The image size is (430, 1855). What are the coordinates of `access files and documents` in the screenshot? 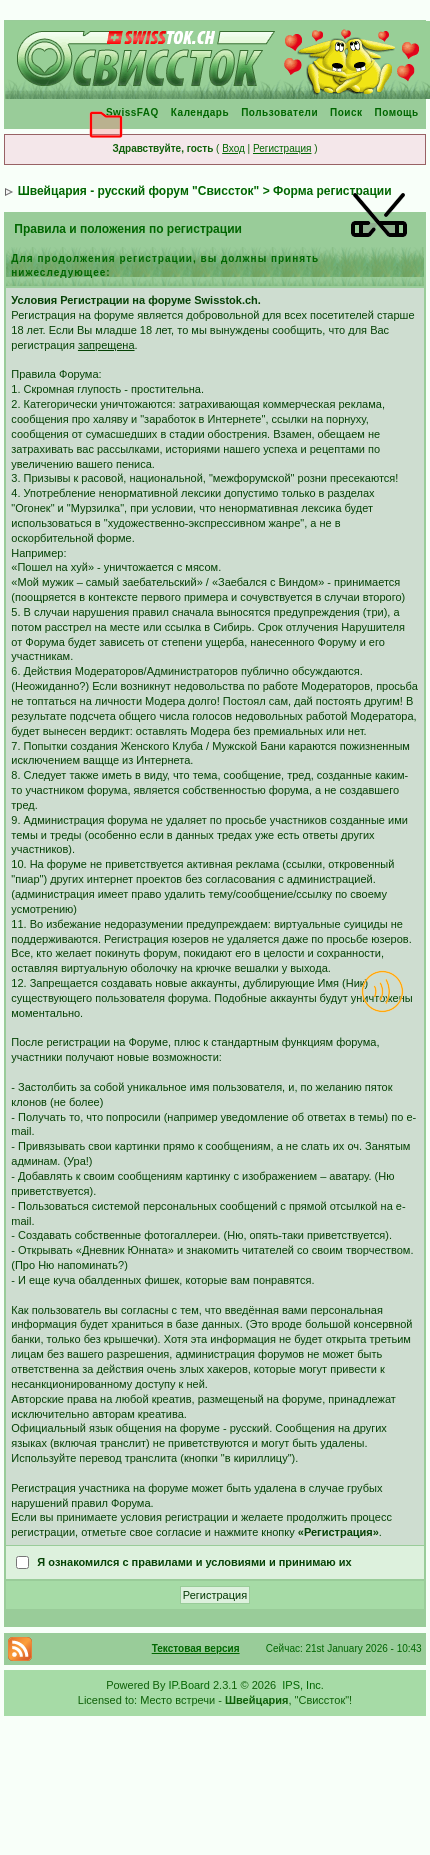 It's located at (106, 124).